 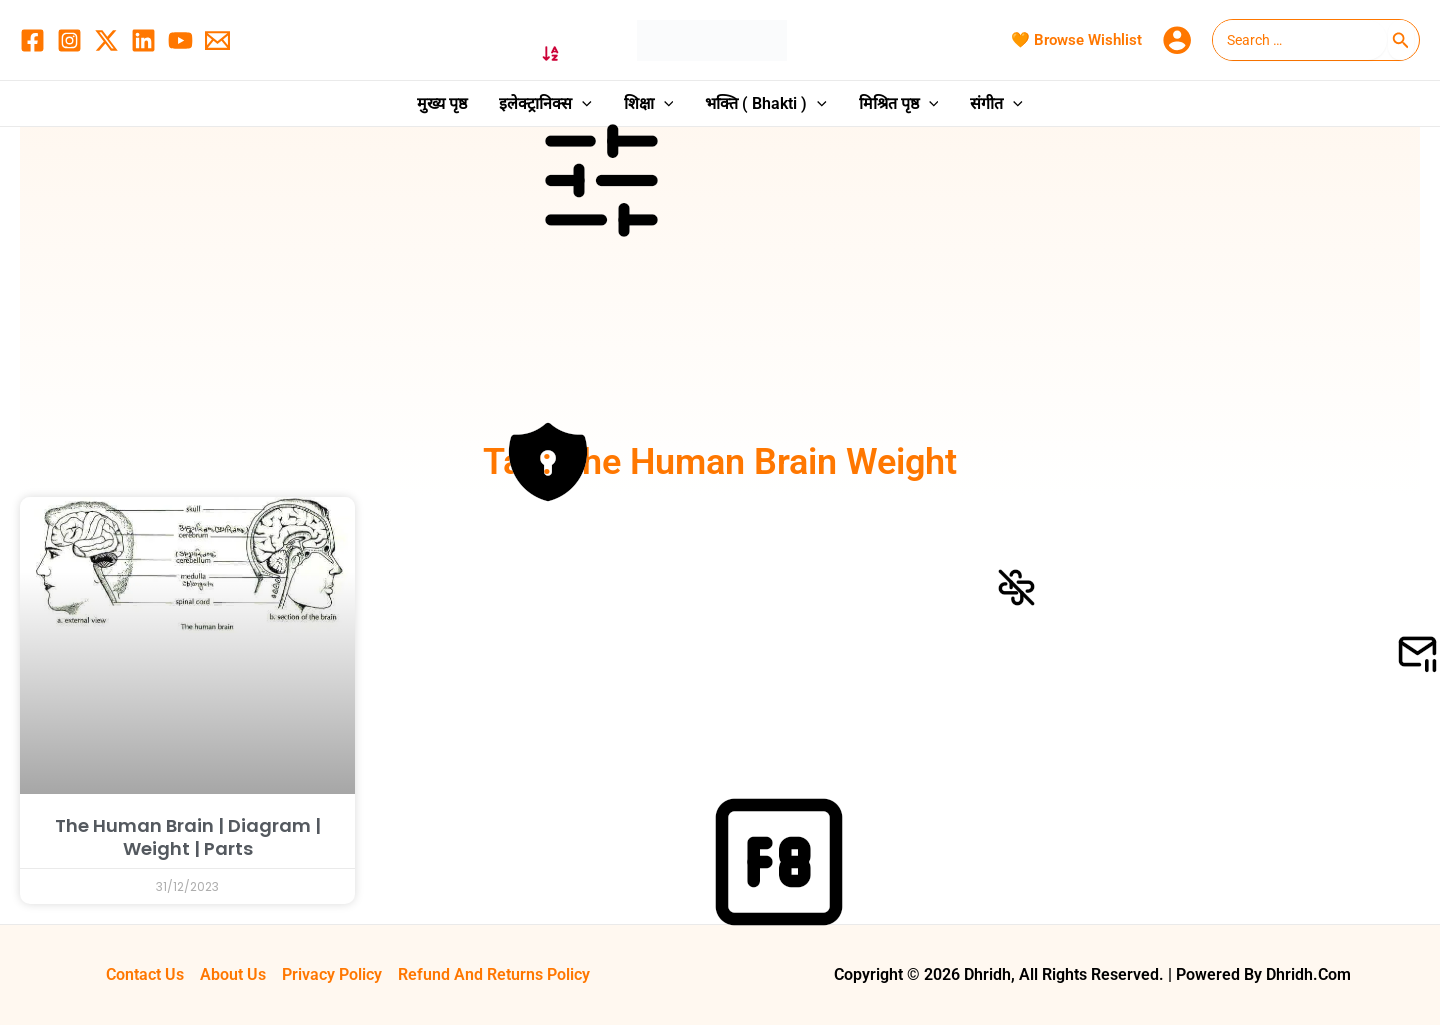 I want to click on api connection disabled, so click(x=1016, y=587).